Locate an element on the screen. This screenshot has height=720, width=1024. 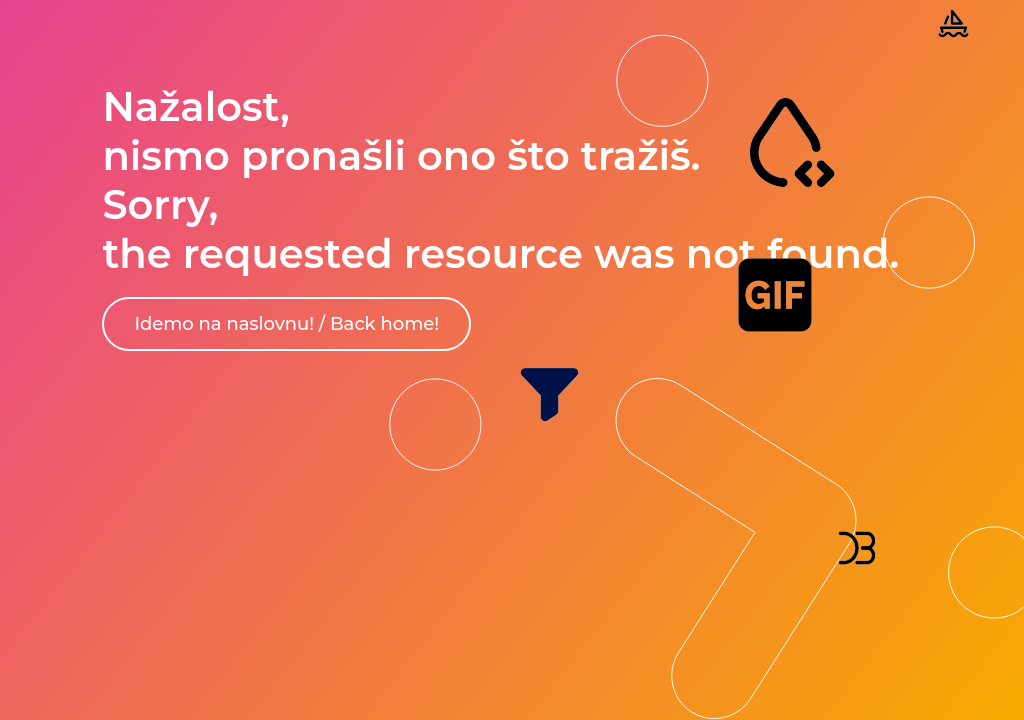
D3.js data visualization library logo is located at coordinates (857, 548).